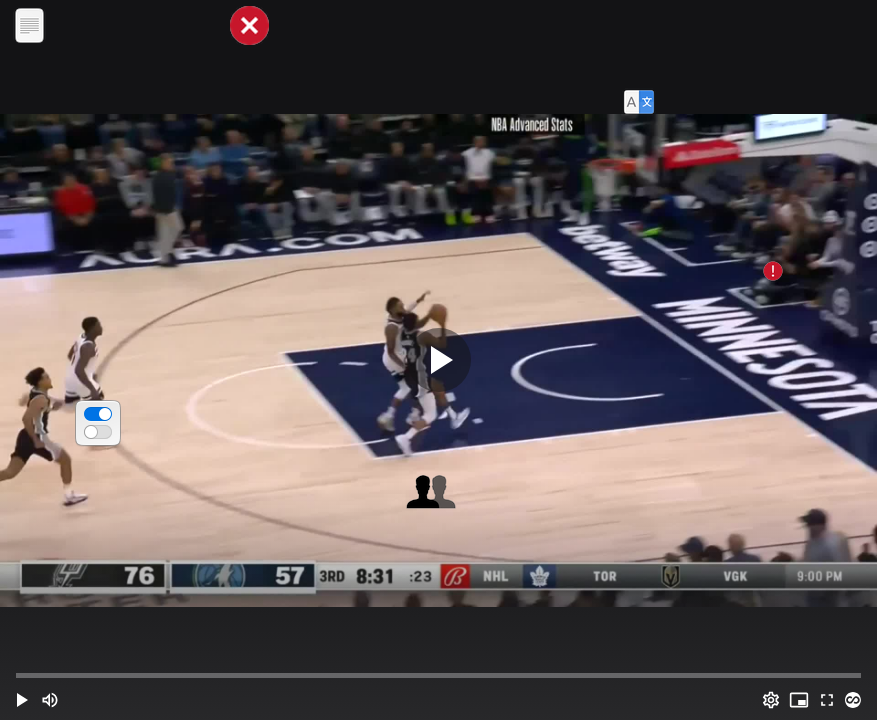  What do you see at coordinates (29, 25) in the screenshot?
I see `indicates a file or folder contains documents` at bounding box center [29, 25].